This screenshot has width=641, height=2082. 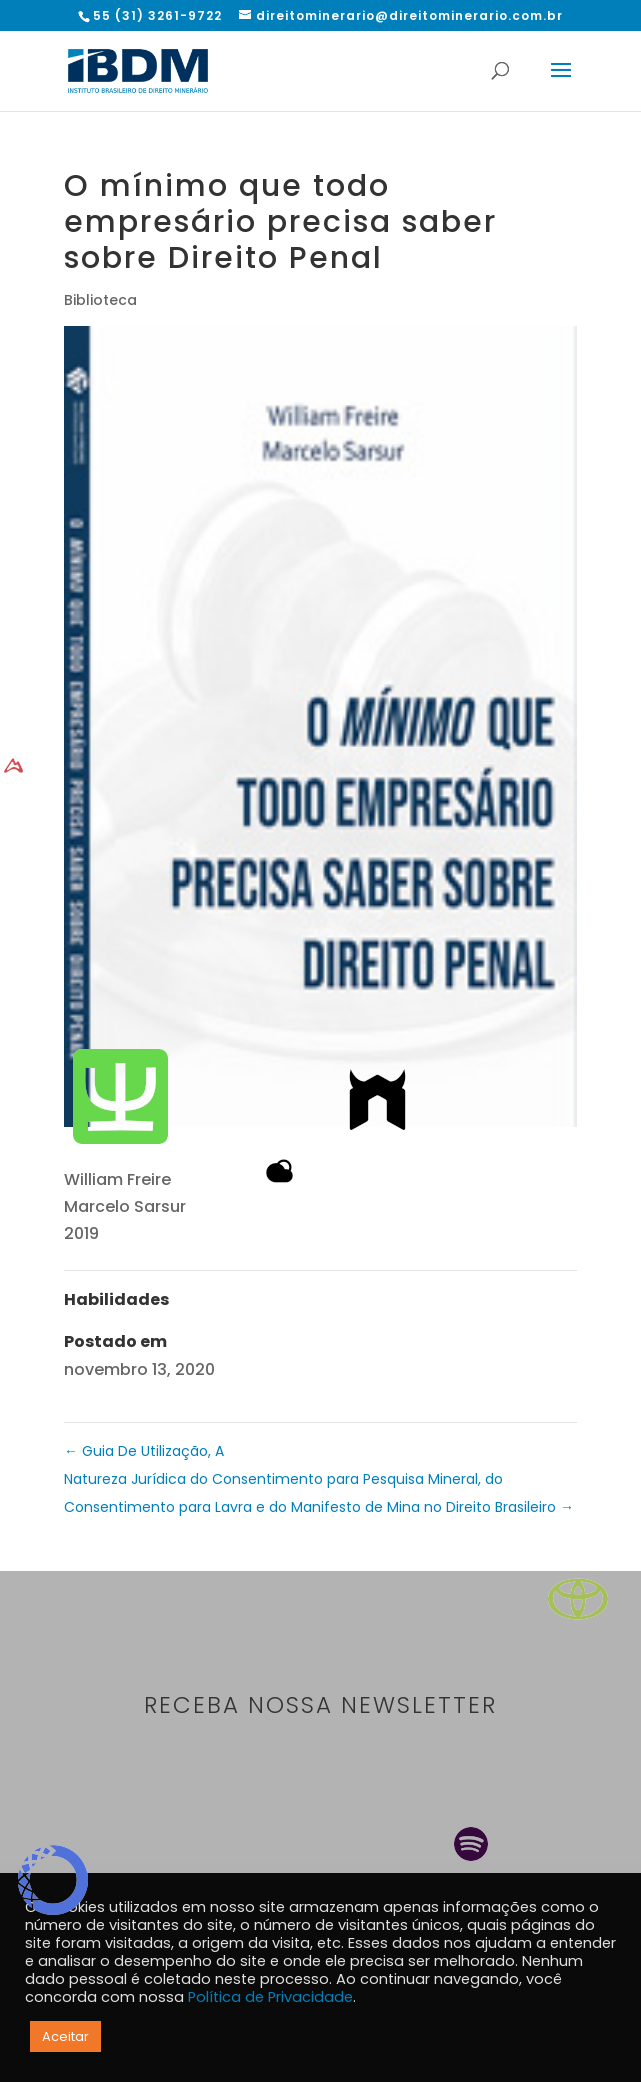 What do you see at coordinates (471, 1844) in the screenshot?
I see `open Spotify` at bounding box center [471, 1844].